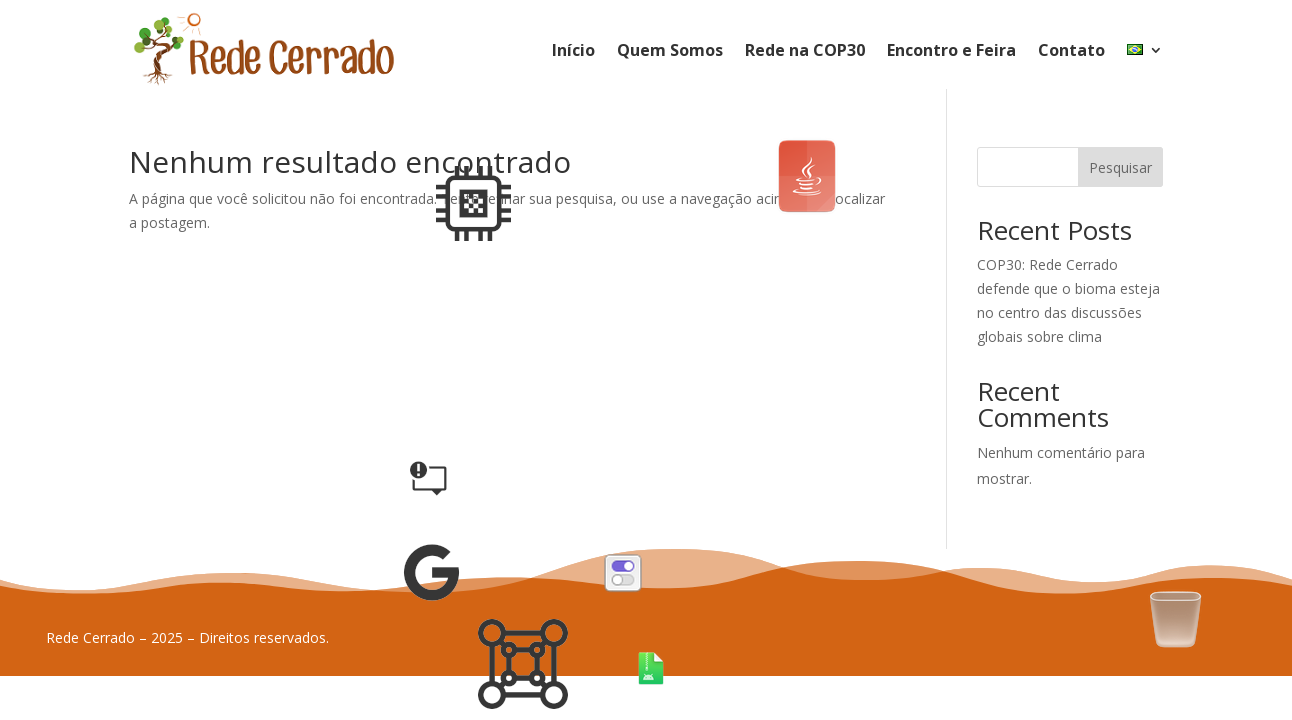 Image resolution: width=1292 pixels, height=720 pixels. I want to click on manage notification settings, so click(429, 478).